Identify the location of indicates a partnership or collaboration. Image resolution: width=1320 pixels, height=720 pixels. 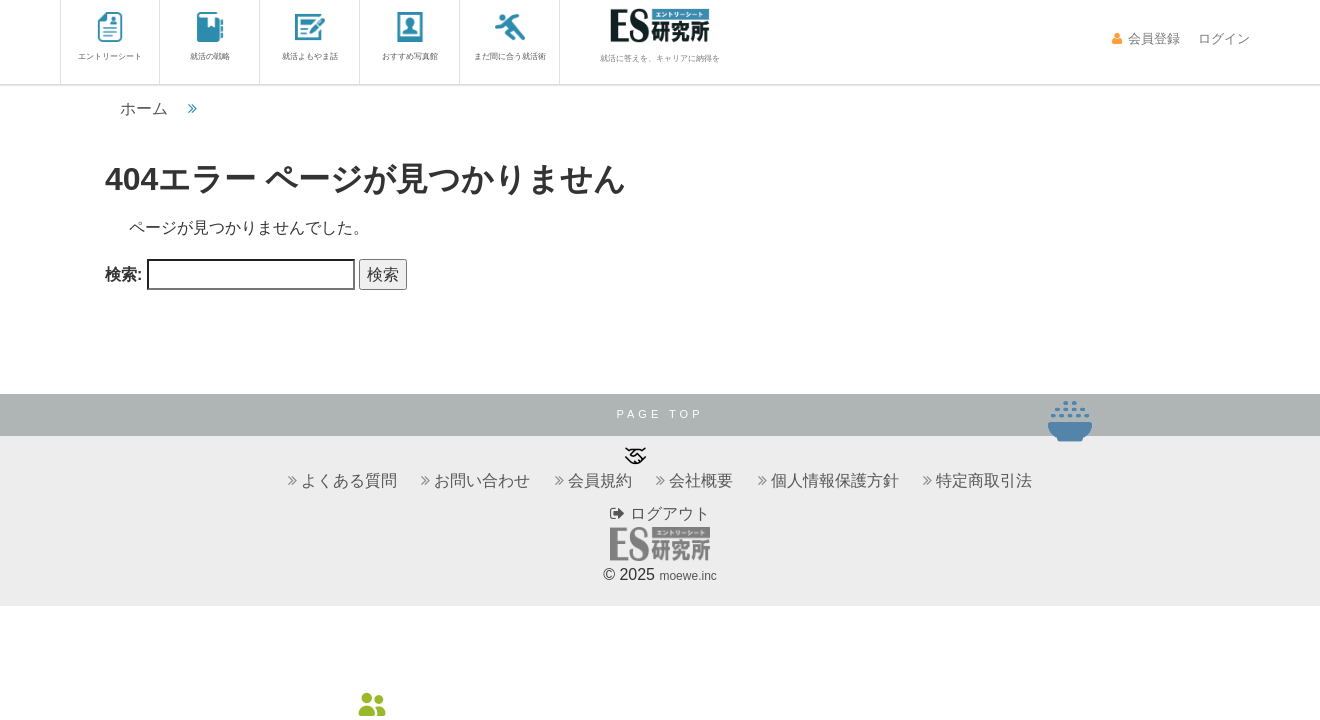
(635, 455).